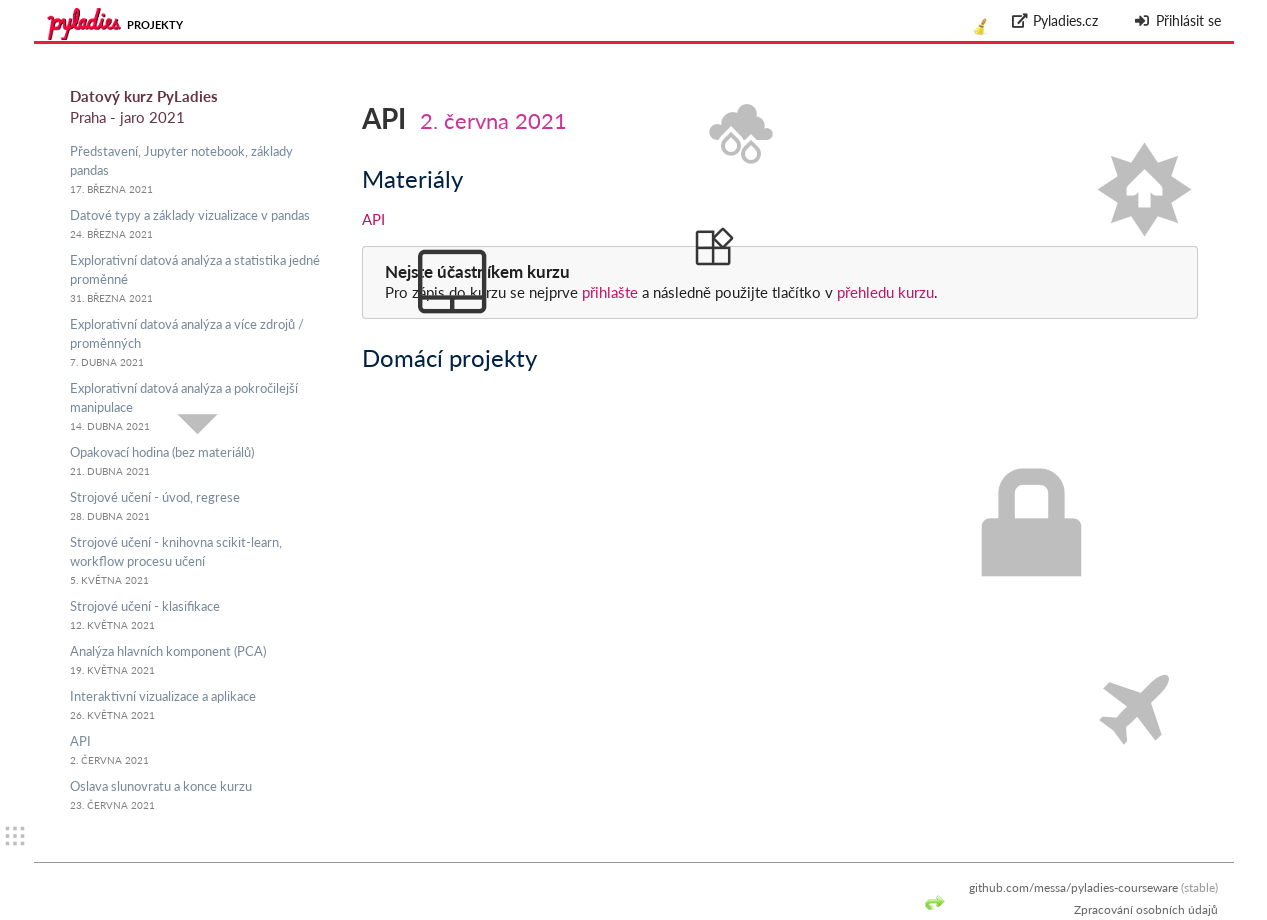  I want to click on indicates airplane mode is enabled, so click(1134, 710).